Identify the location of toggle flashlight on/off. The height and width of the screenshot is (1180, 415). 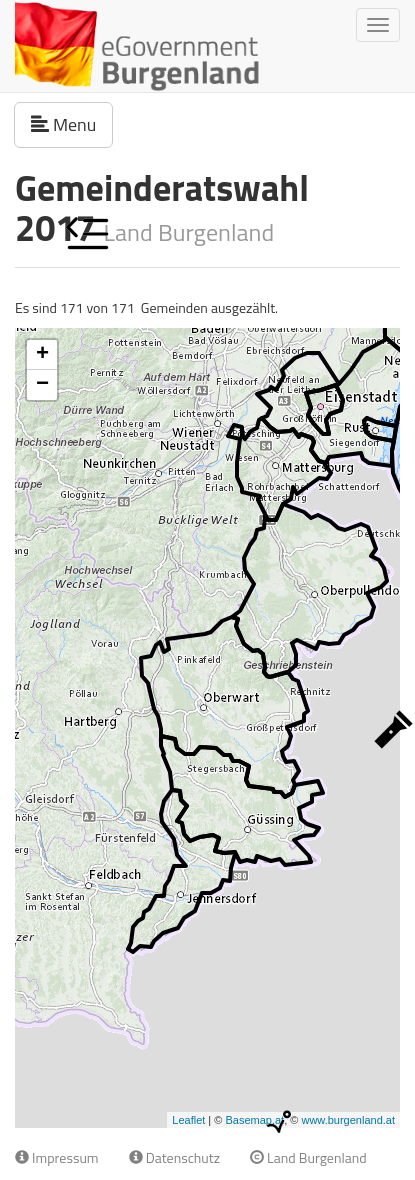
(393, 729).